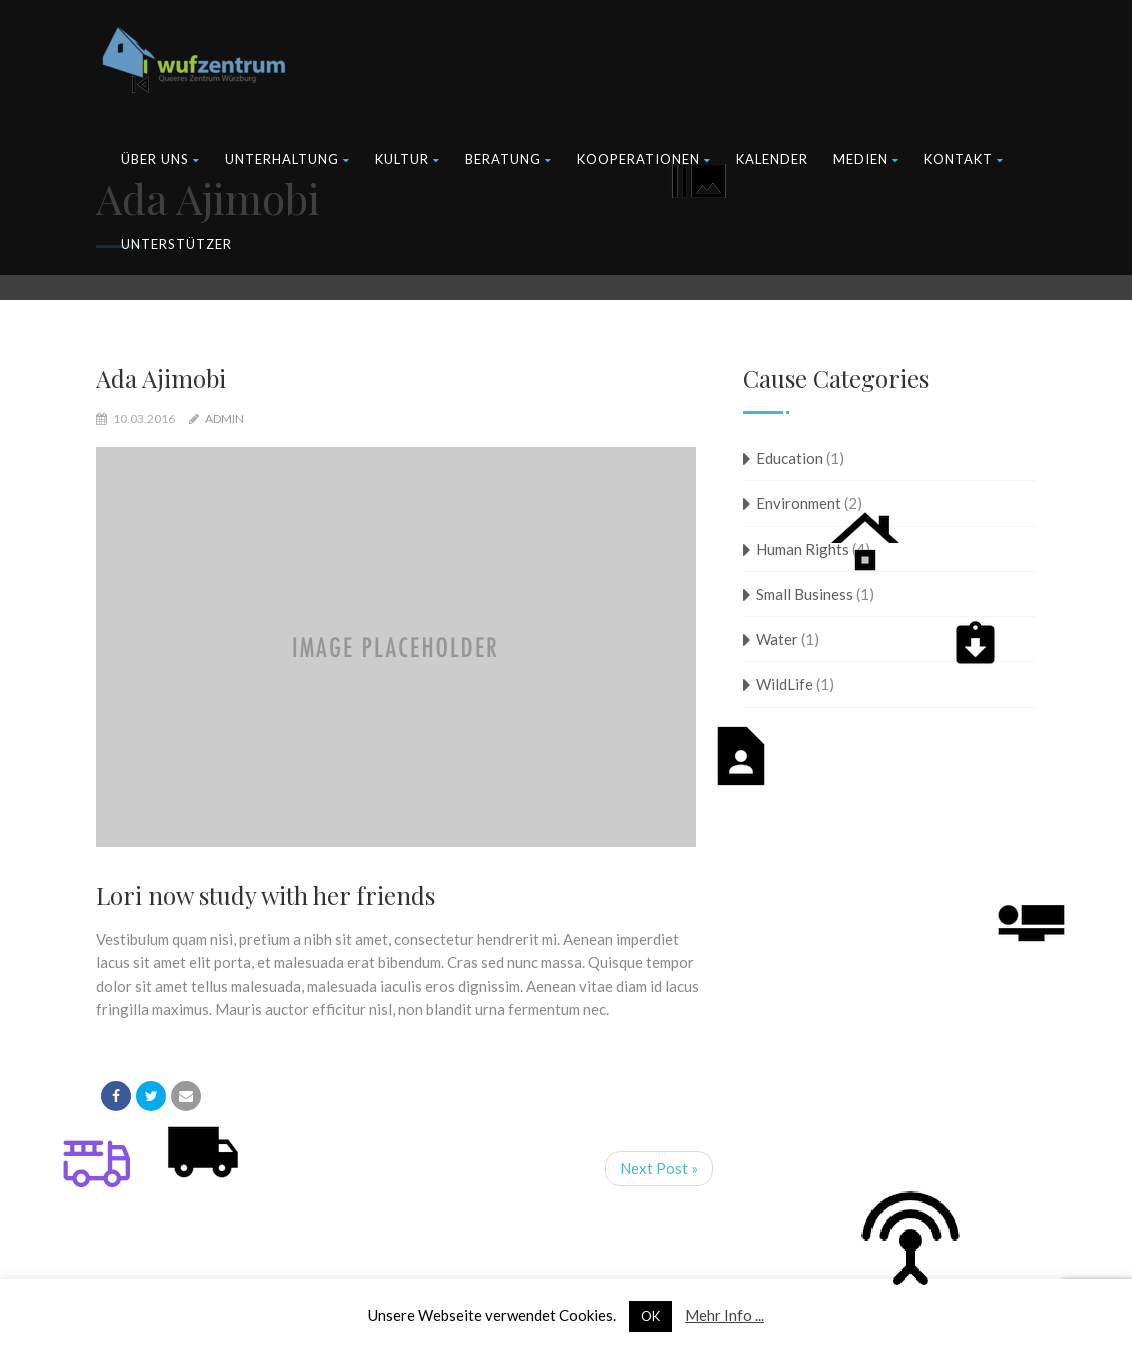 The height and width of the screenshot is (1354, 1132). I want to click on track your delivery status, so click(203, 1152).